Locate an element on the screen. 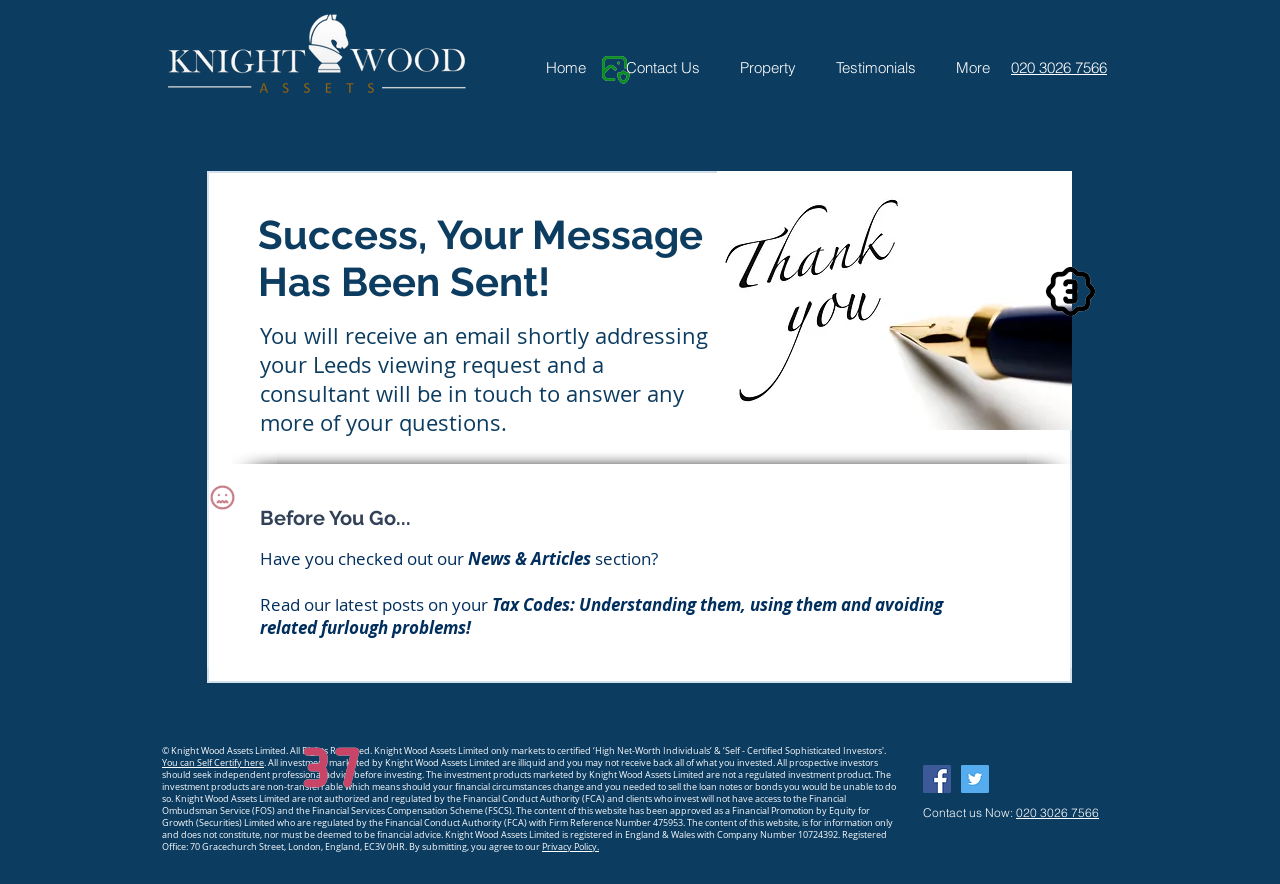 This screenshot has height=884, width=1280. protected photo or image is located at coordinates (614, 68).